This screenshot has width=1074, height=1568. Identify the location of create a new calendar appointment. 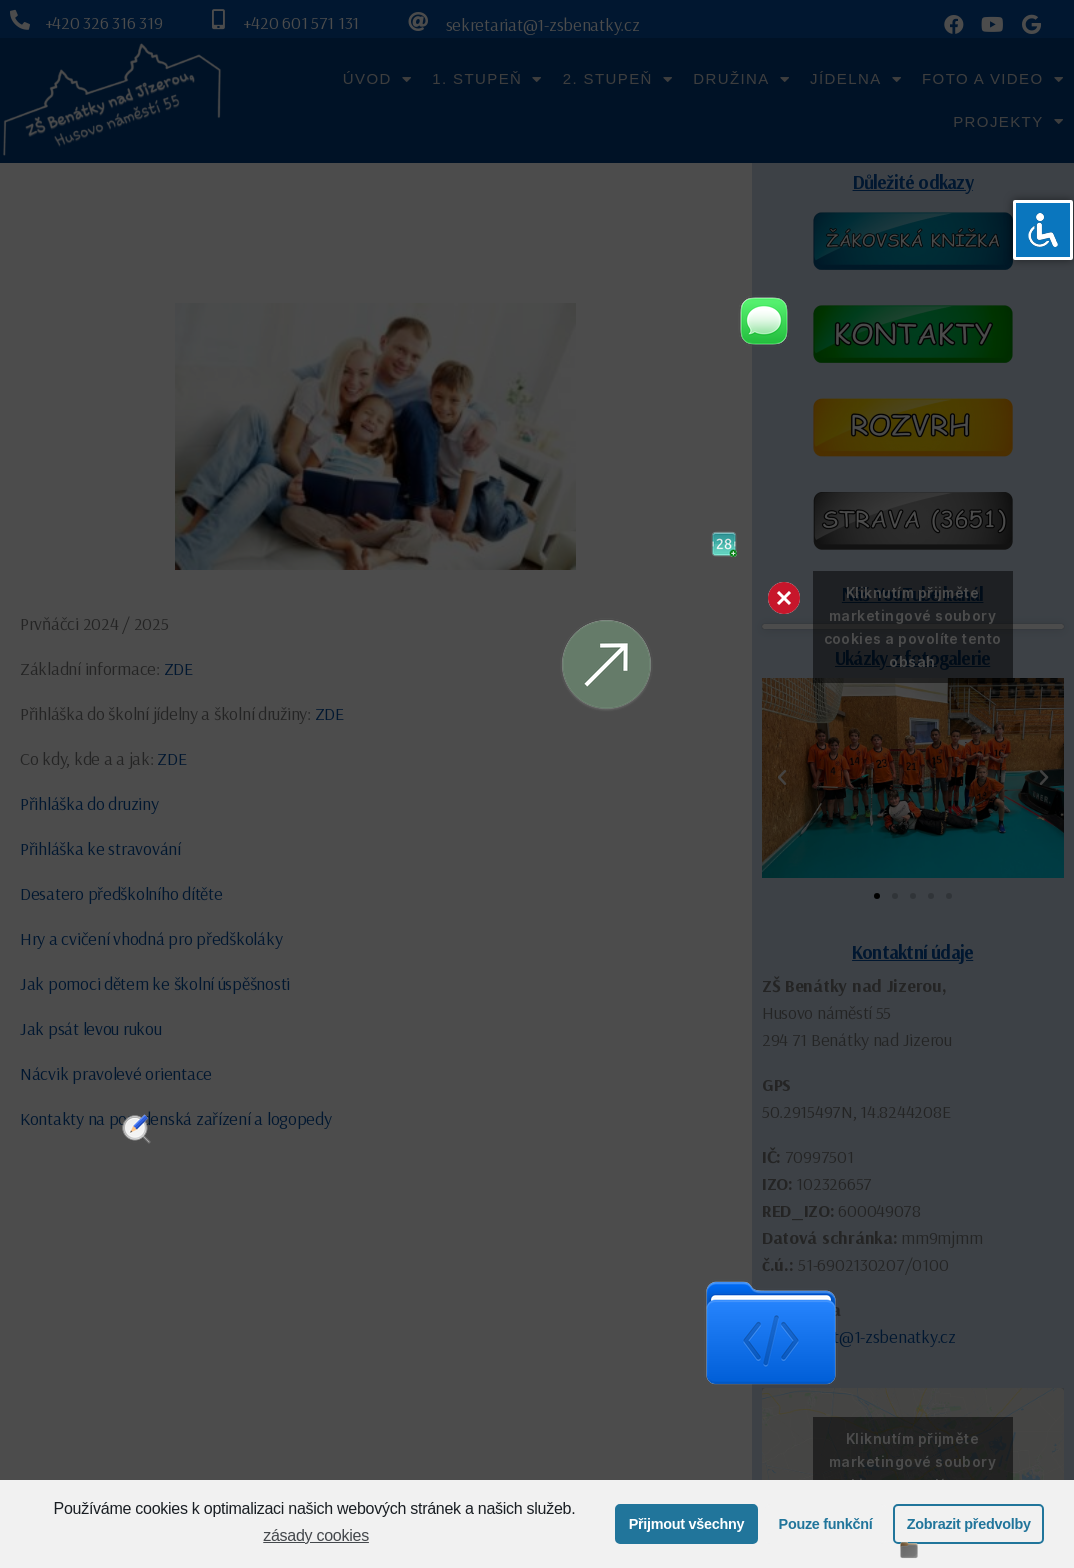
(724, 544).